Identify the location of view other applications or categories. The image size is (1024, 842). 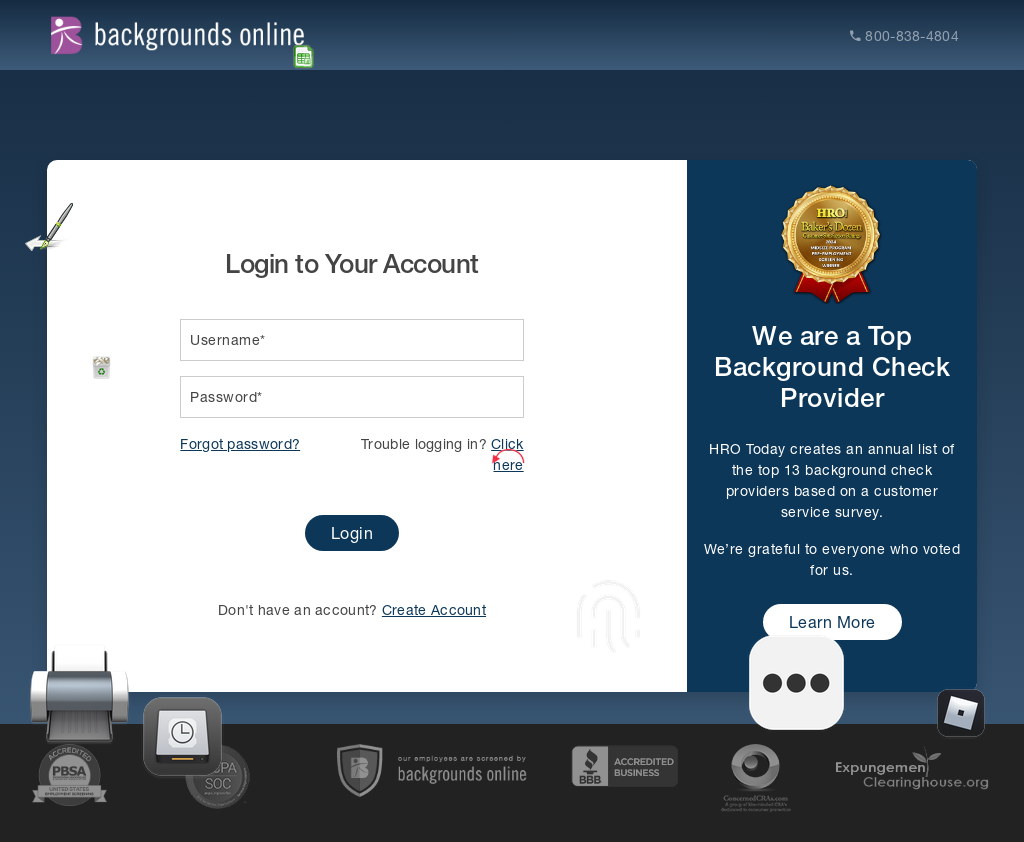
(796, 682).